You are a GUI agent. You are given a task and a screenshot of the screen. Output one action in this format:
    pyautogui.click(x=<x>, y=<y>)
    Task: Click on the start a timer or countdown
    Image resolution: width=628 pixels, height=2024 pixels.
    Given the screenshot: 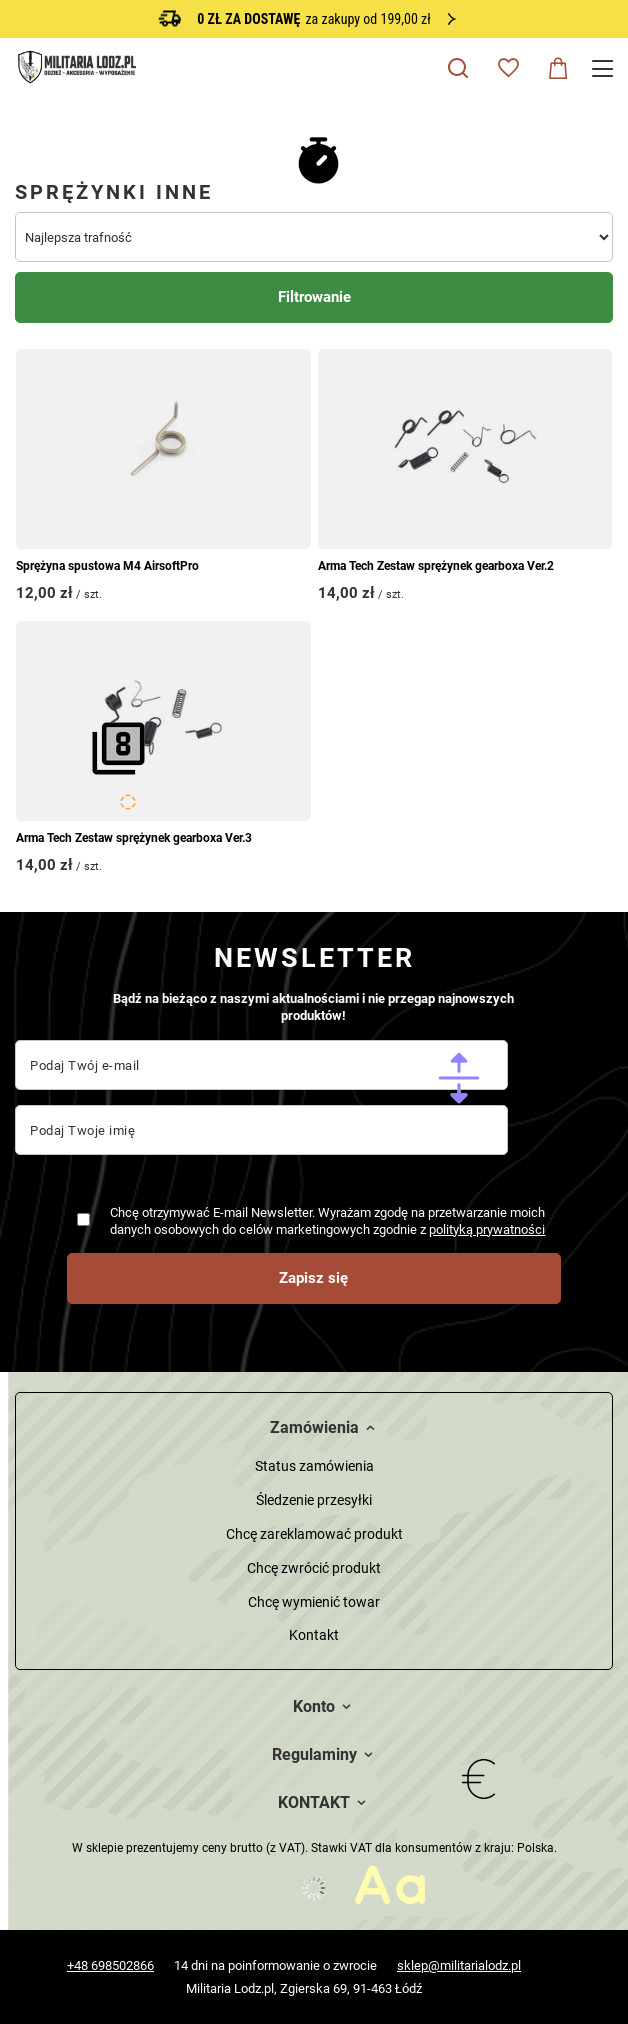 What is the action you would take?
    pyautogui.click(x=318, y=161)
    